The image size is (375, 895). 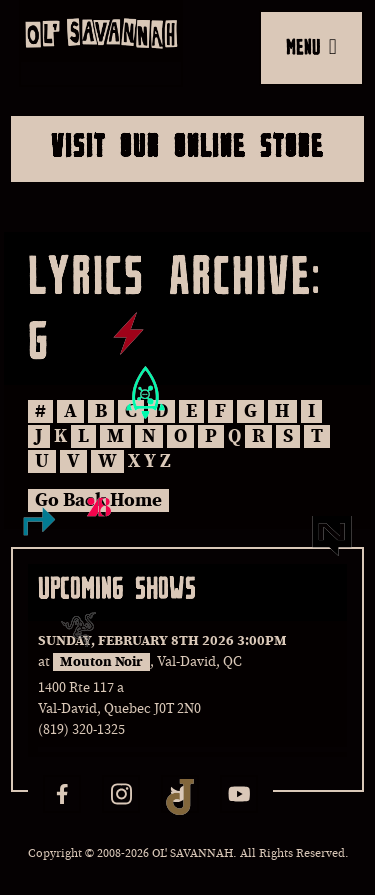 What do you see at coordinates (78, 629) in the screenshot?
I see `visit razer website or store` at bounding box center [78, 629].